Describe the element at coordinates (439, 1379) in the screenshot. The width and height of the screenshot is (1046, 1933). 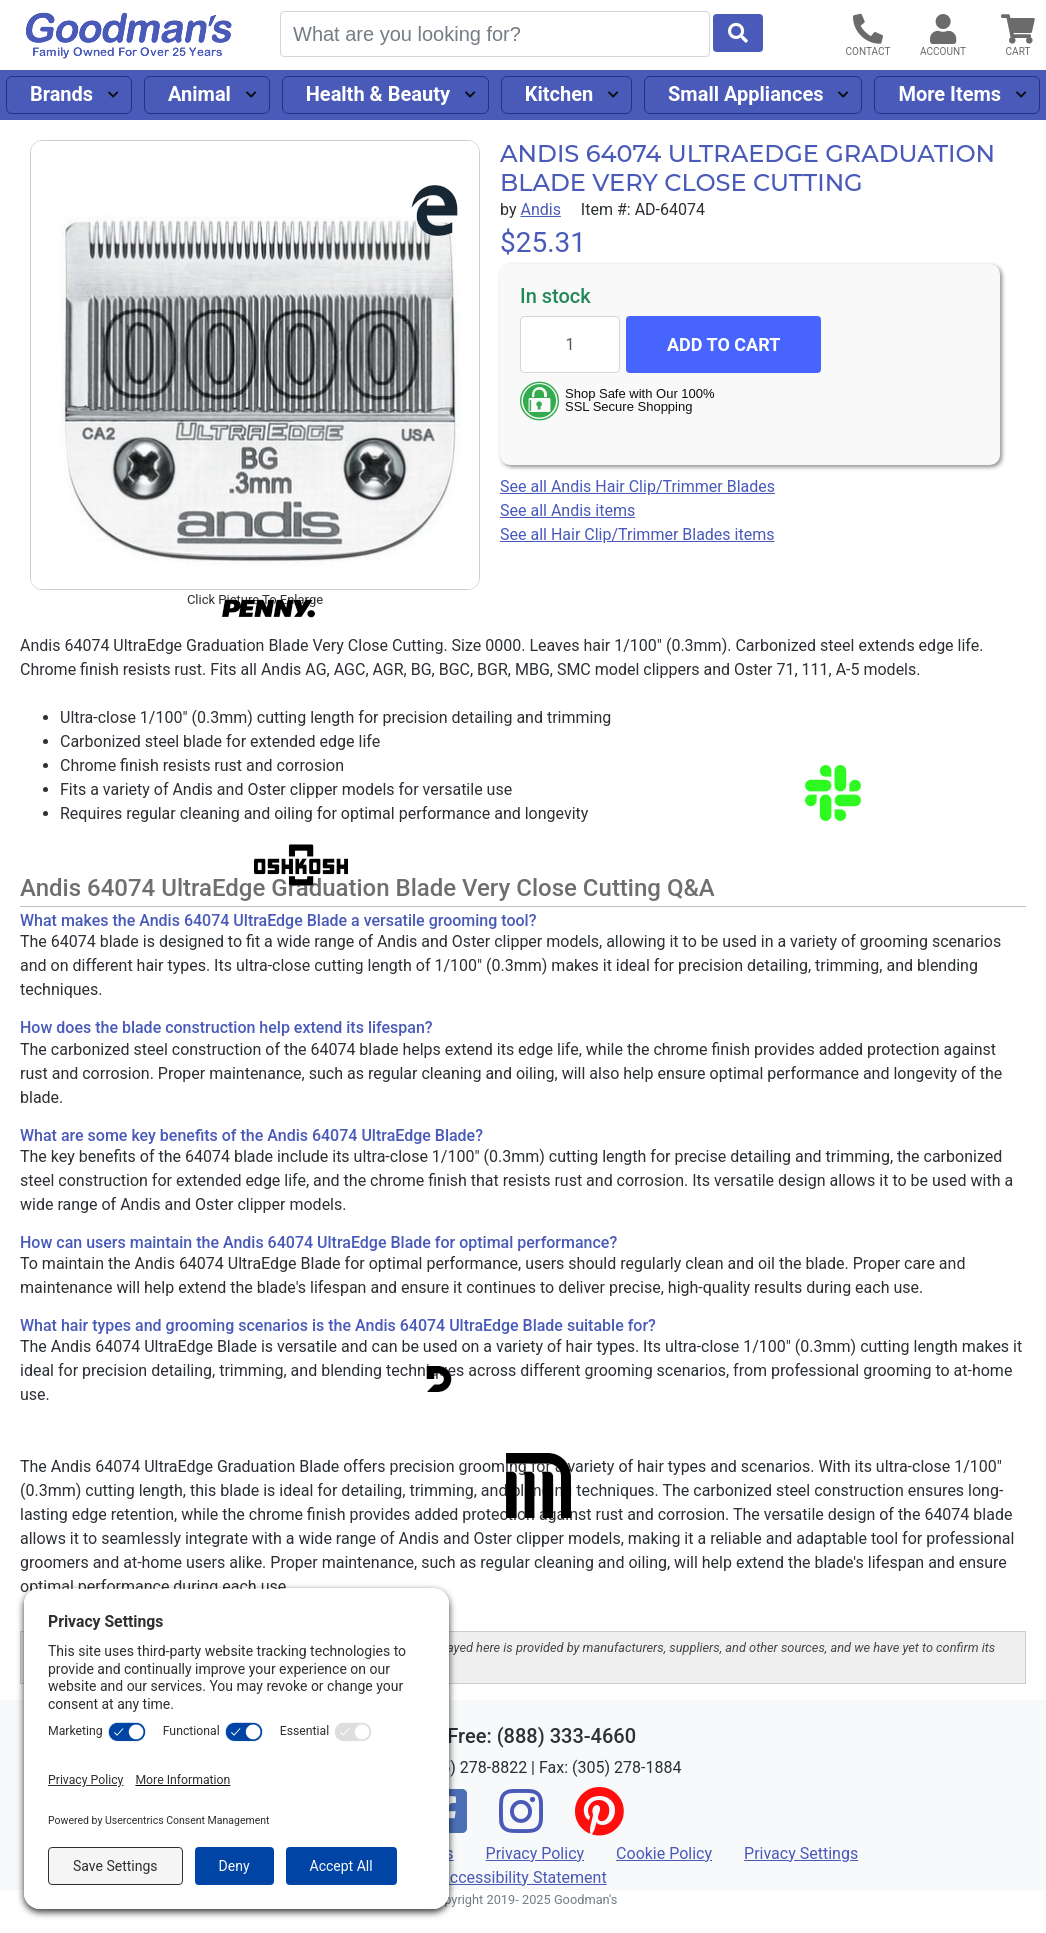
I see `deepgram logo` at that location.